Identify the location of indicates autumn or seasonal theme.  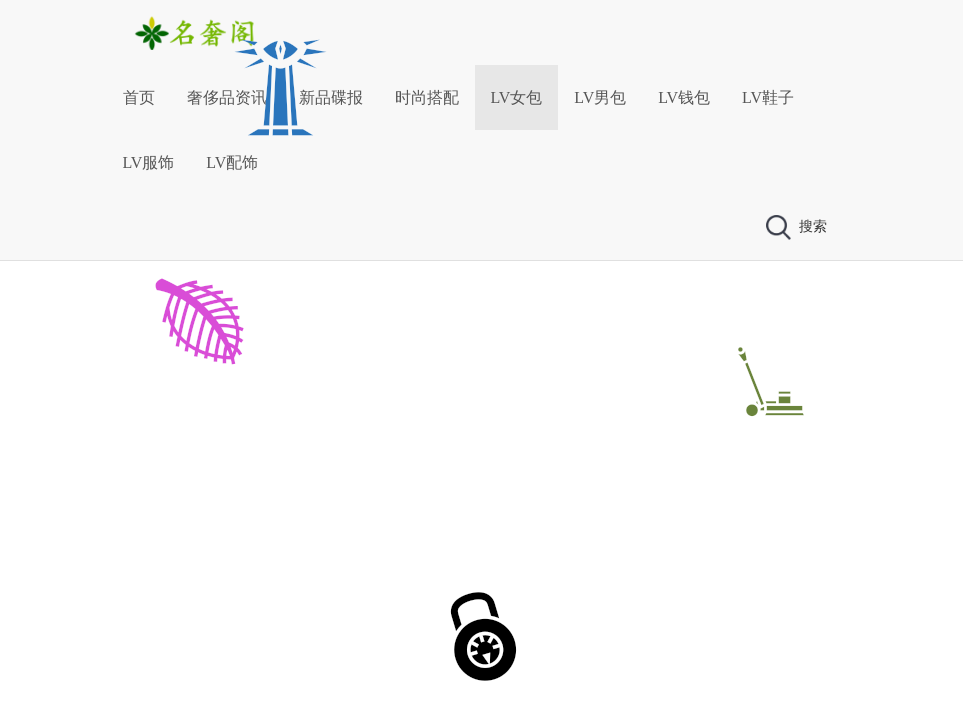
(199, 321).